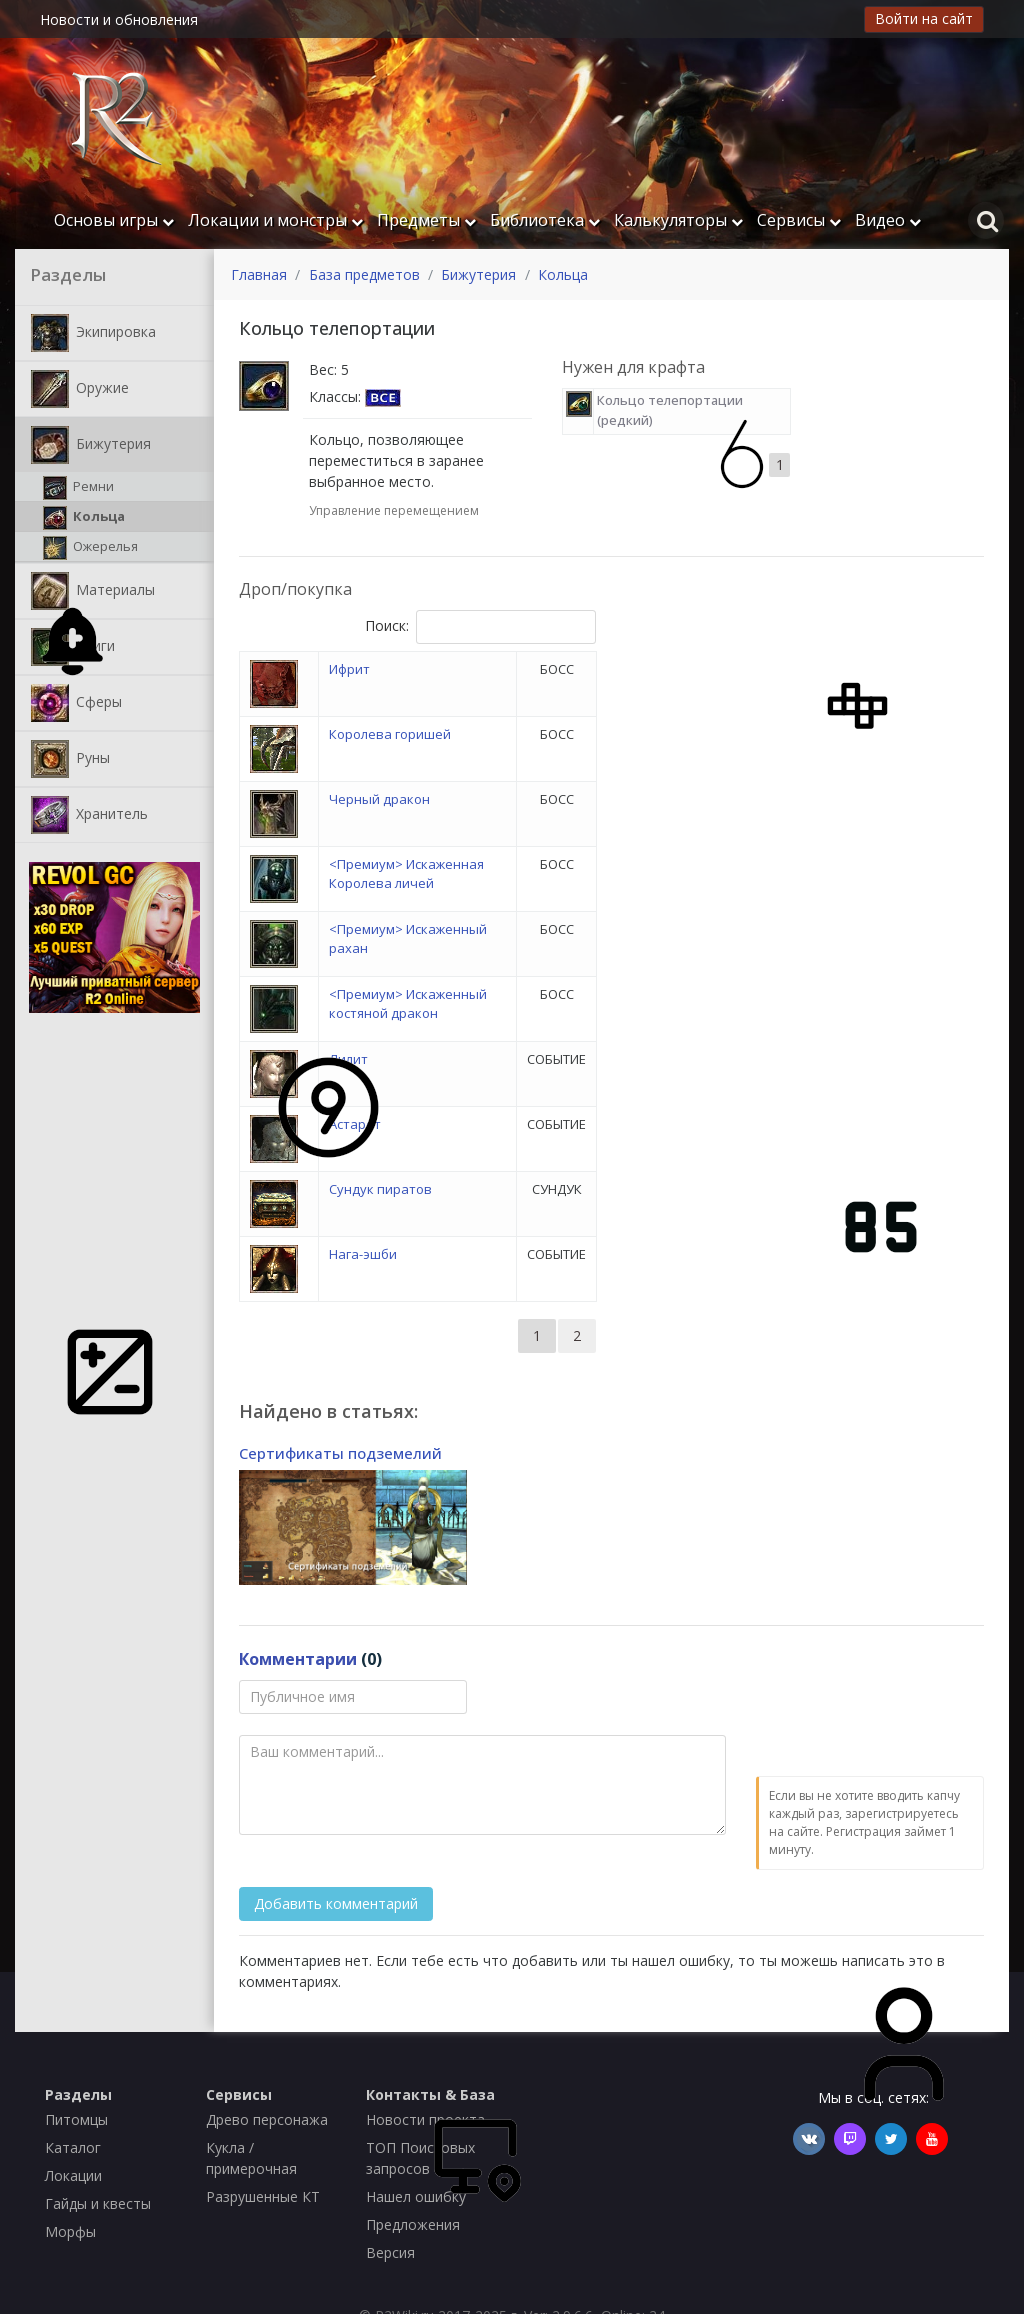 The width and height of the screenshot is (1024, 2314). Describe the element at coordinates (904, 2044) in the screenshot. I see `view your profile` at that location.